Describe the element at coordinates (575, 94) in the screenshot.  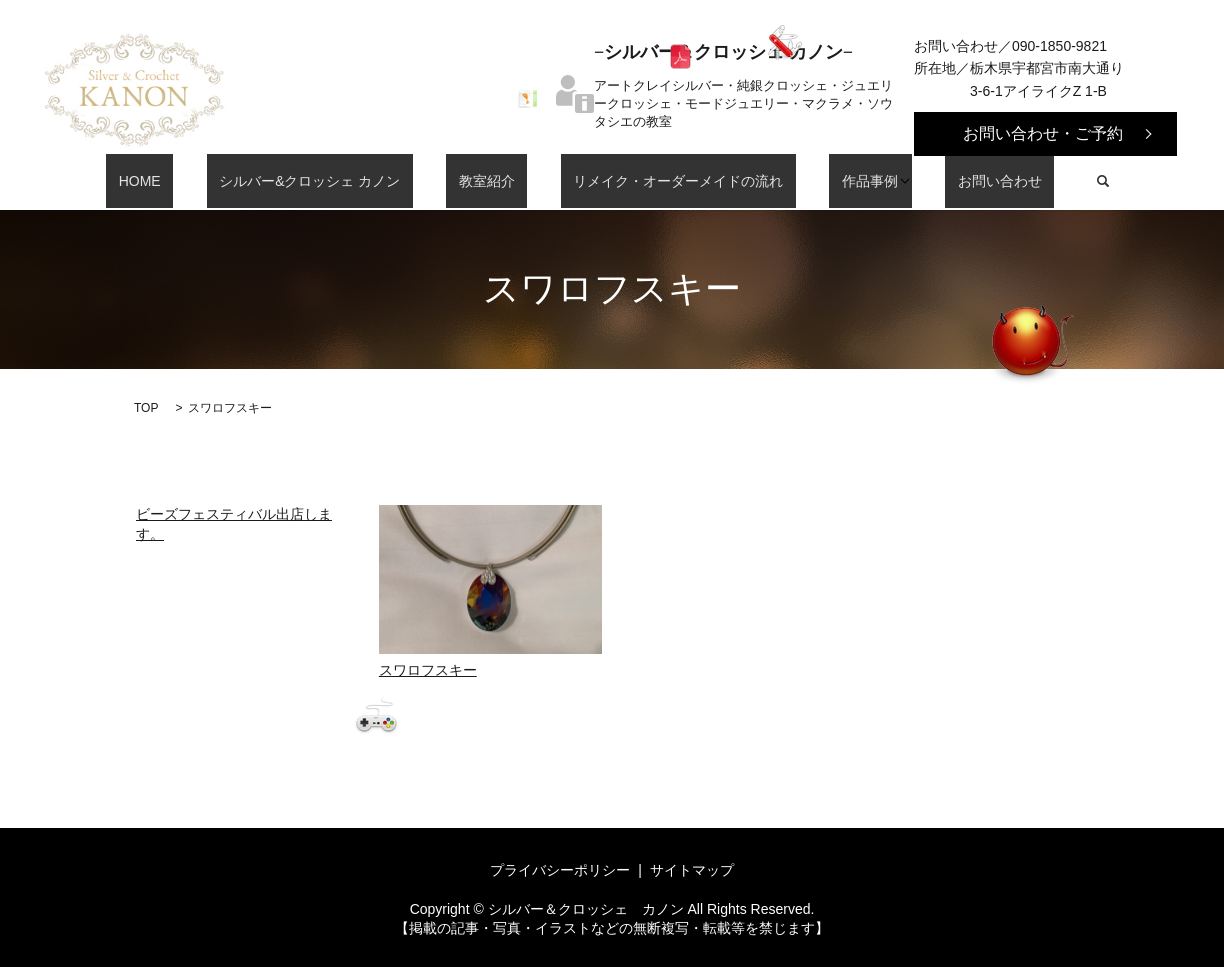
I see `view user profile information` at that location.